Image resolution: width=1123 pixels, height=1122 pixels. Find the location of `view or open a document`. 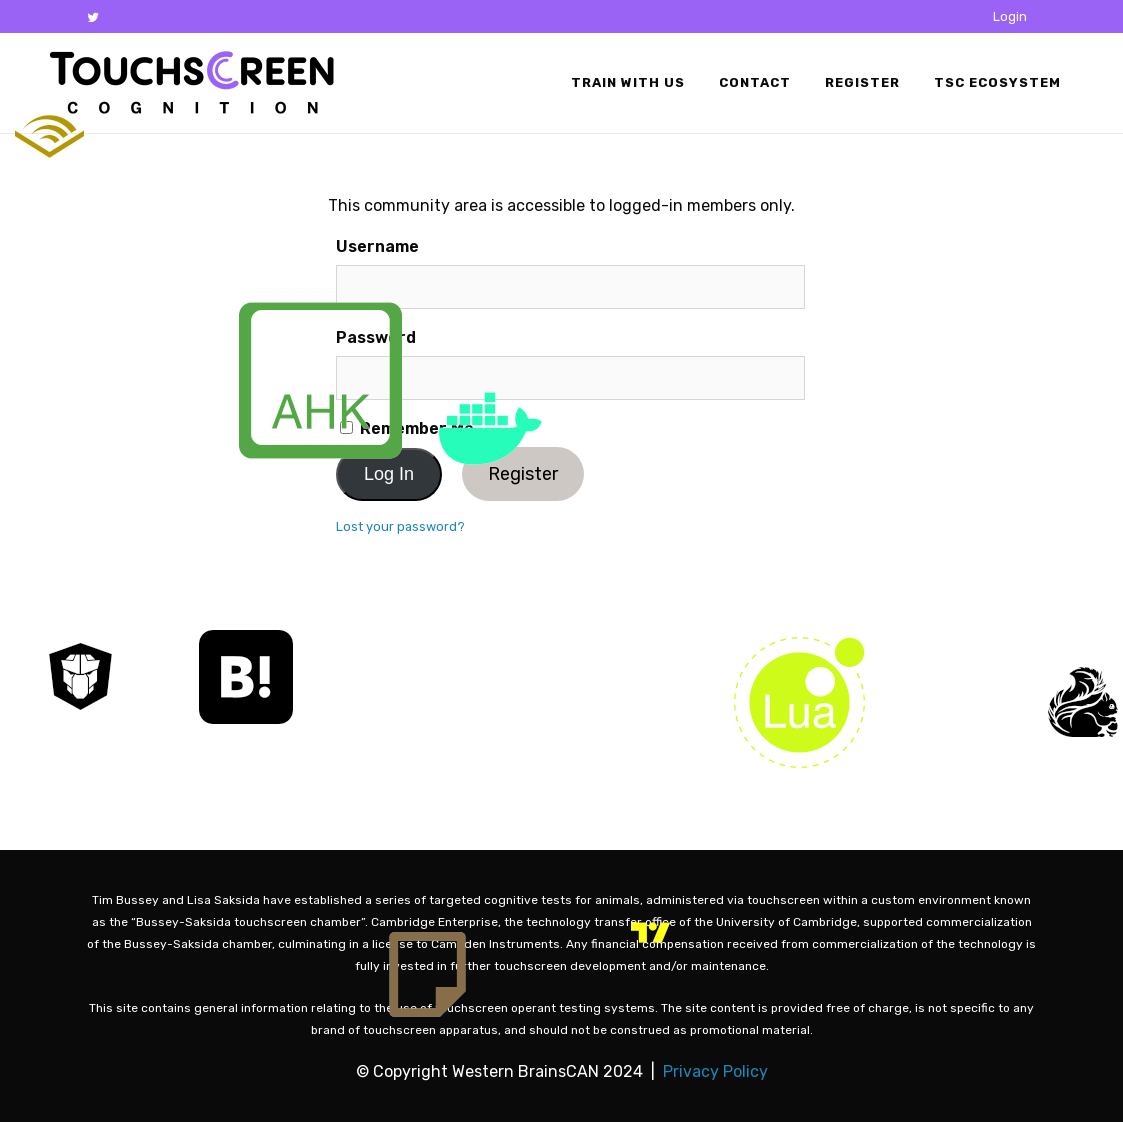

view or open a document is located at coordinates (427, 974).